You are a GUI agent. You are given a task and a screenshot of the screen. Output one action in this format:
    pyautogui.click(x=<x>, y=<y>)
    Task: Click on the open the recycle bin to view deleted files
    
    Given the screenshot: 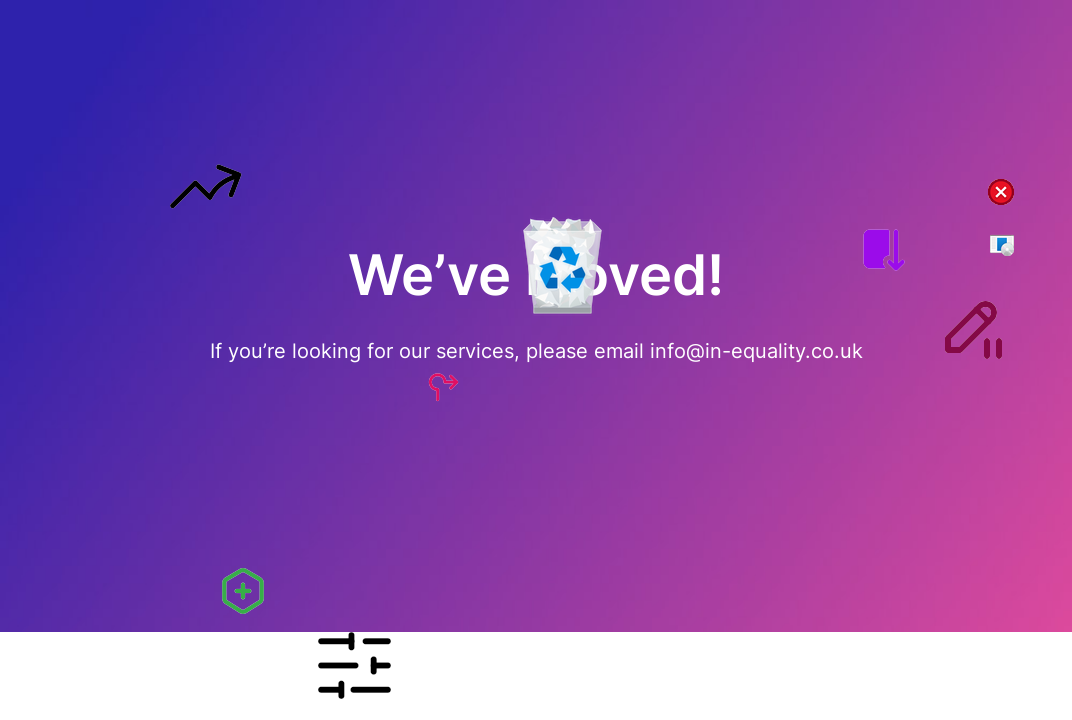 What is the action you would take?
    pyautogui.click(x=562, y=267)
    